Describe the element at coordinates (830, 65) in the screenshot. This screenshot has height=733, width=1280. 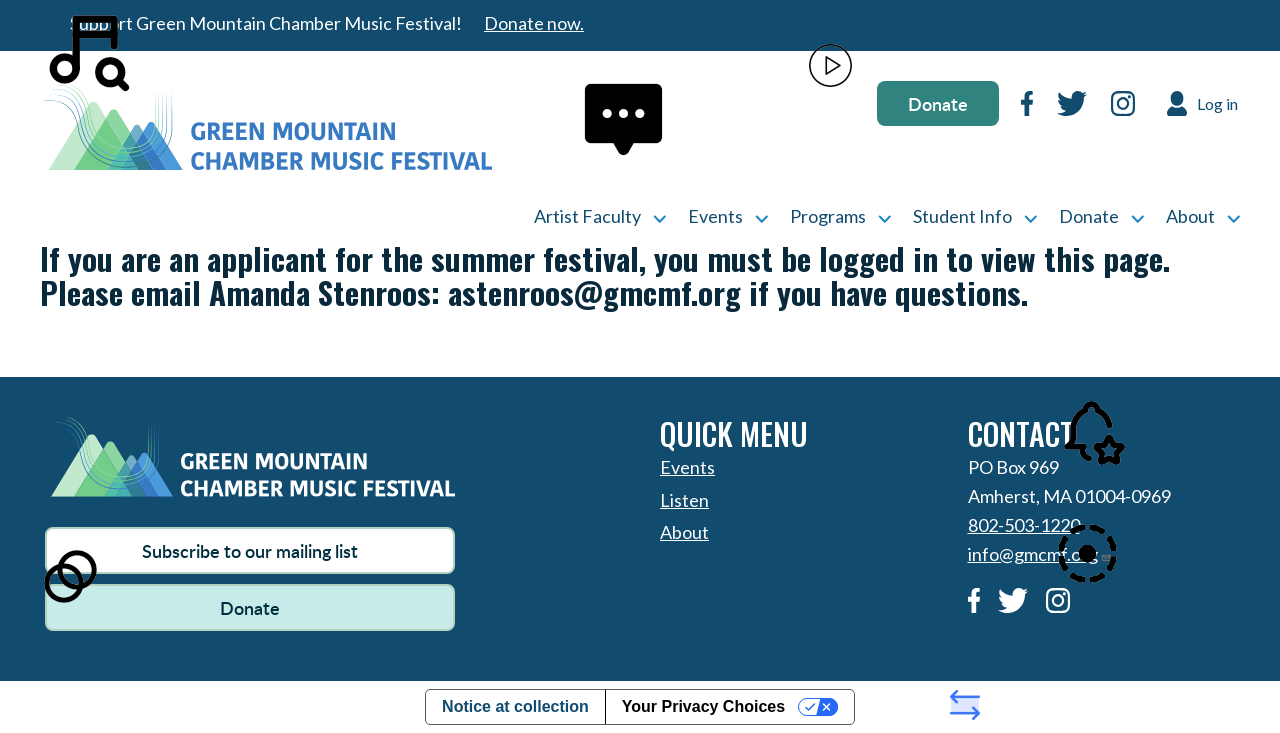
I see `play media or video content` at that location.